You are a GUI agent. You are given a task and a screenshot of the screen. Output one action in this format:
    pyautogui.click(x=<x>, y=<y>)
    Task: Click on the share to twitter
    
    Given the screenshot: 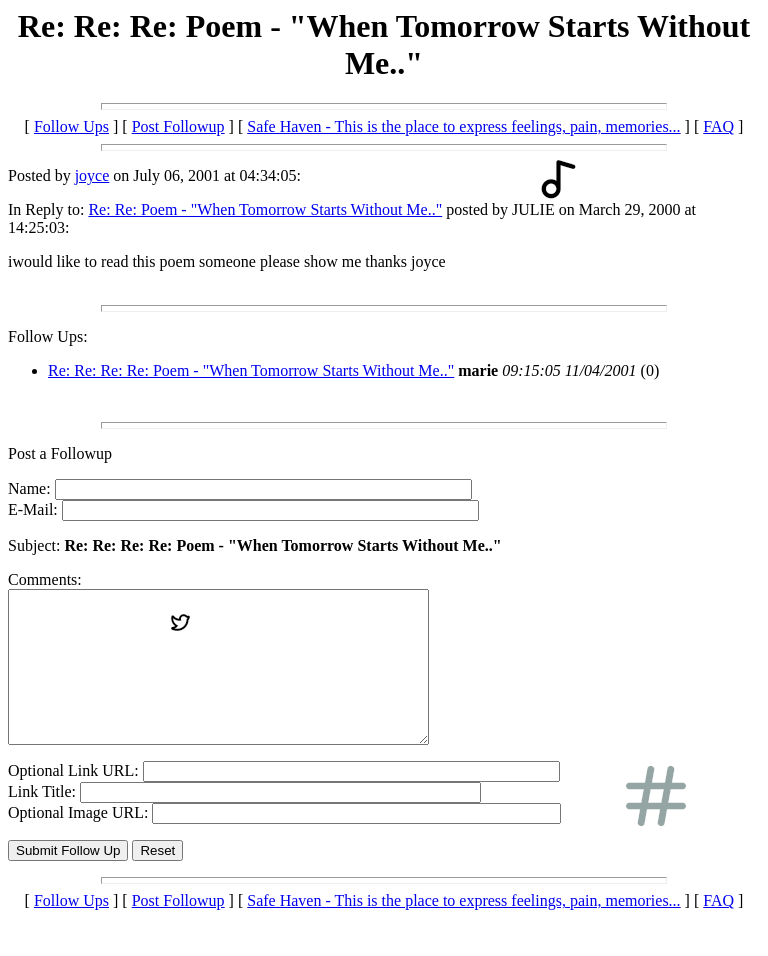 What is the action you would take?
    pyautogui.click(x=180, y=622)
    